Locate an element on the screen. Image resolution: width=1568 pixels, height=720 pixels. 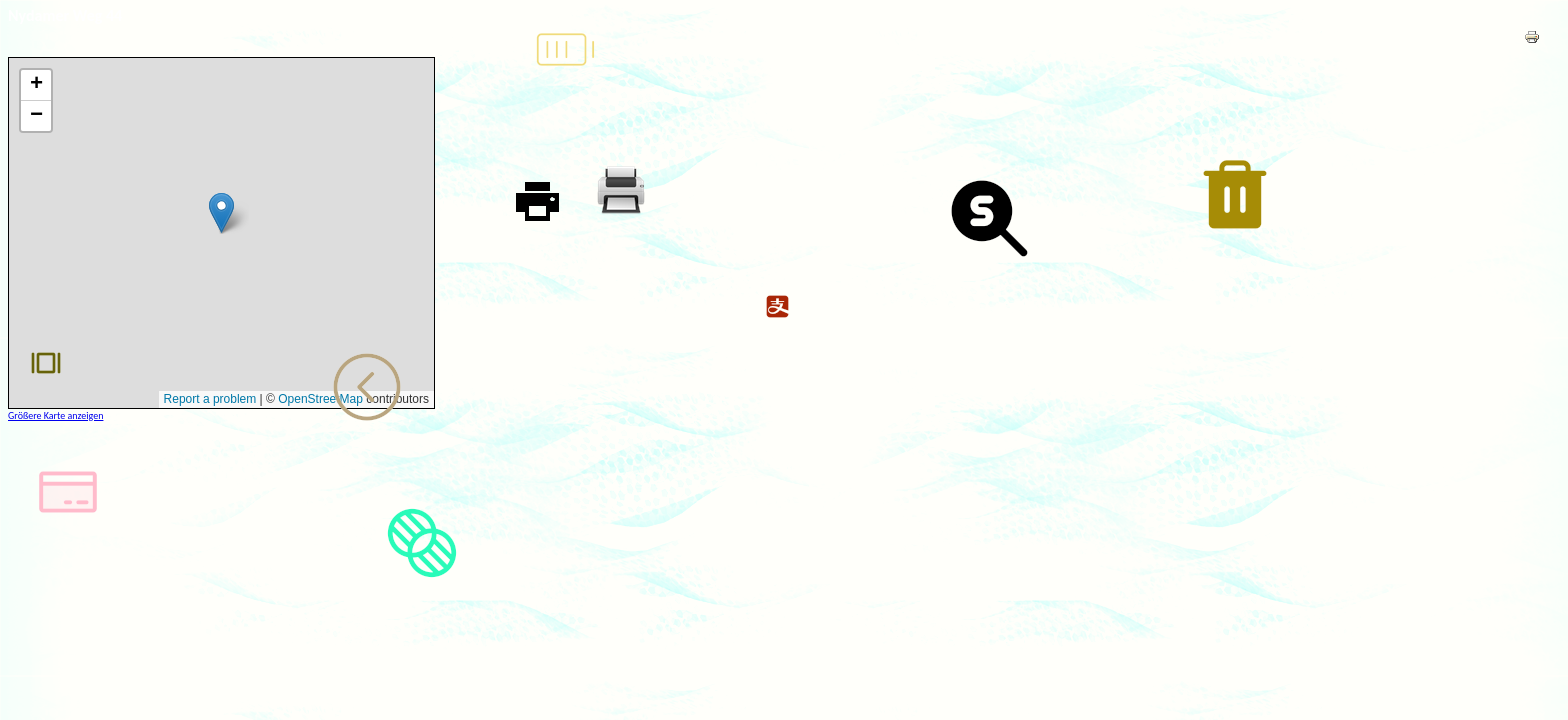
search for pricing or financial information is located at coordinates (989, 218).